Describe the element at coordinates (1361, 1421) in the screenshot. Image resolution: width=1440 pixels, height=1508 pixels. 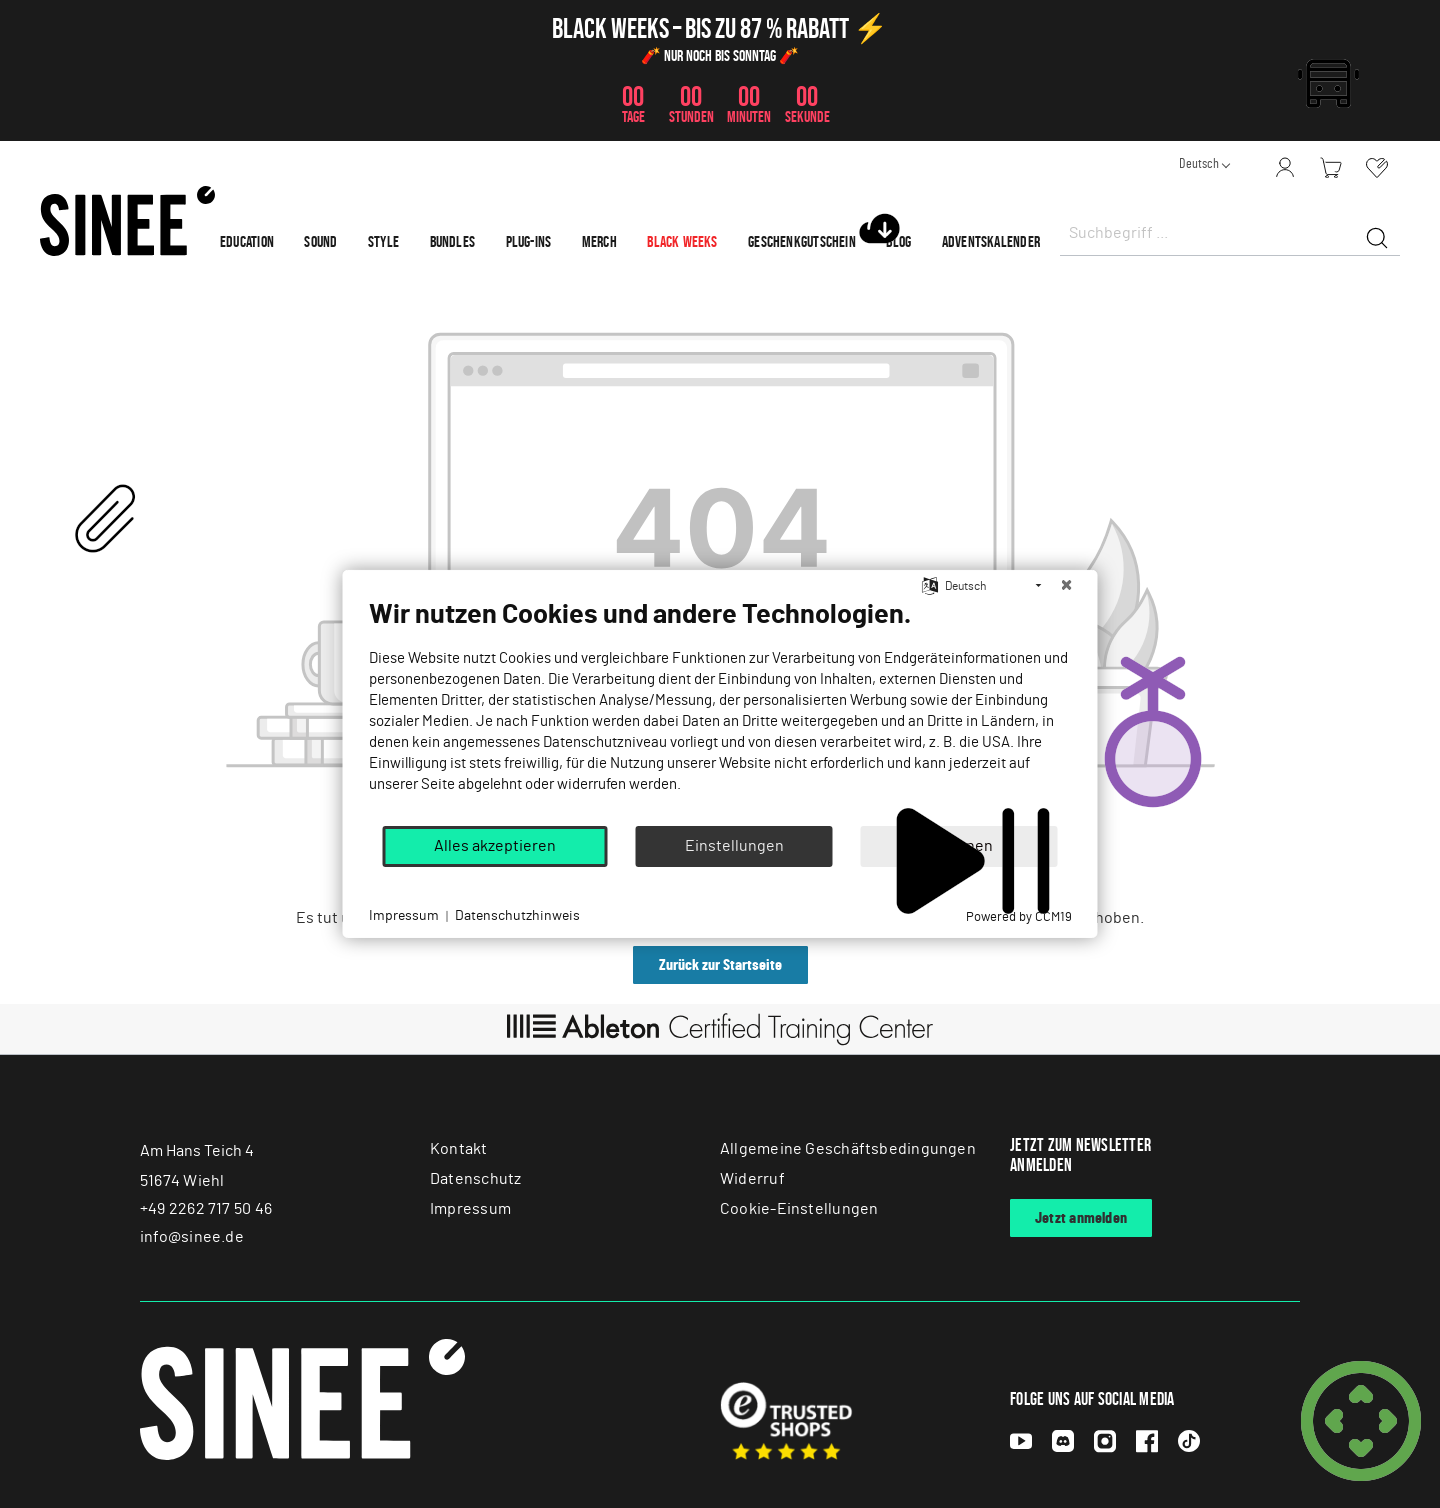
I see `navigate or pan in multiple directions` at that location.